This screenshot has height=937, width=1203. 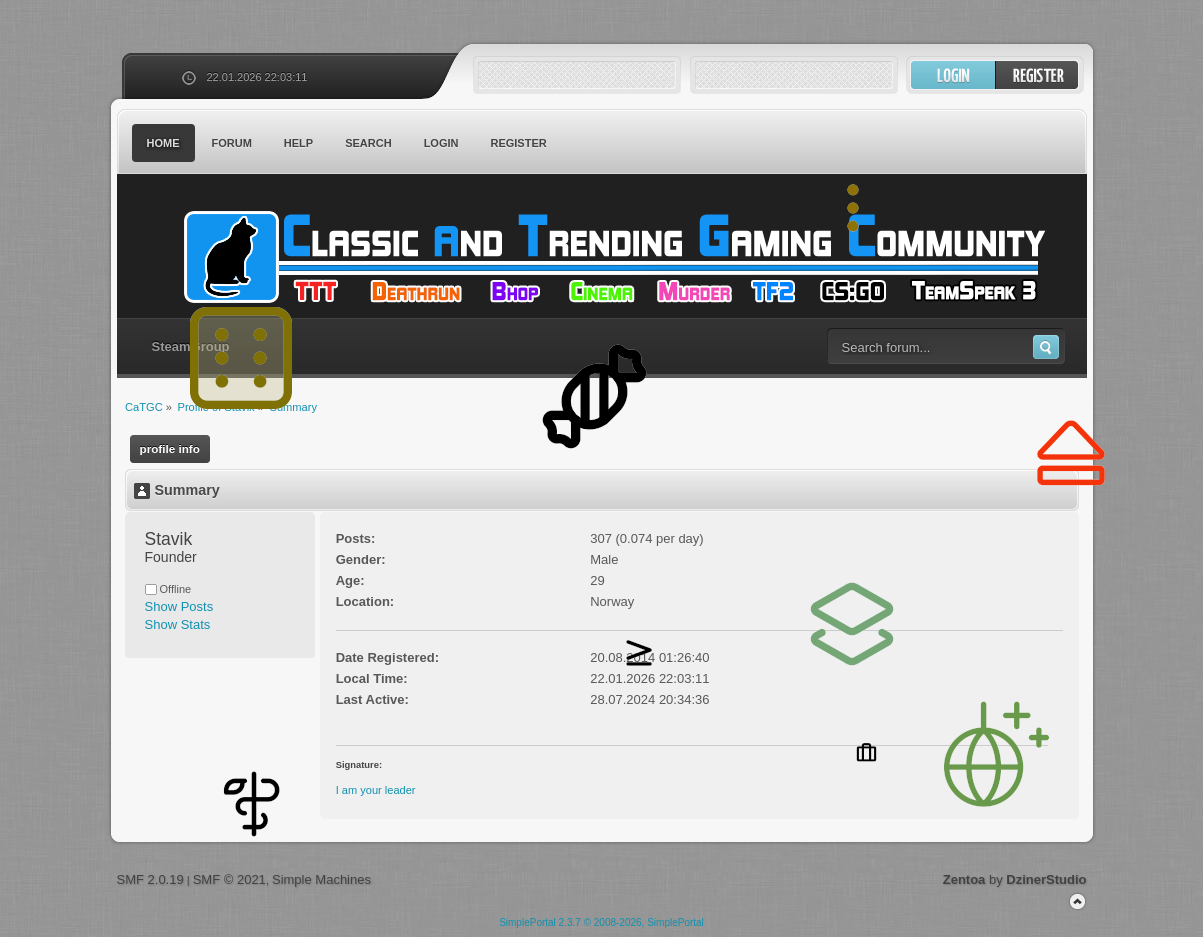 I want to click on greater than or equal to mathematical operator, so click(x=638, y=653).